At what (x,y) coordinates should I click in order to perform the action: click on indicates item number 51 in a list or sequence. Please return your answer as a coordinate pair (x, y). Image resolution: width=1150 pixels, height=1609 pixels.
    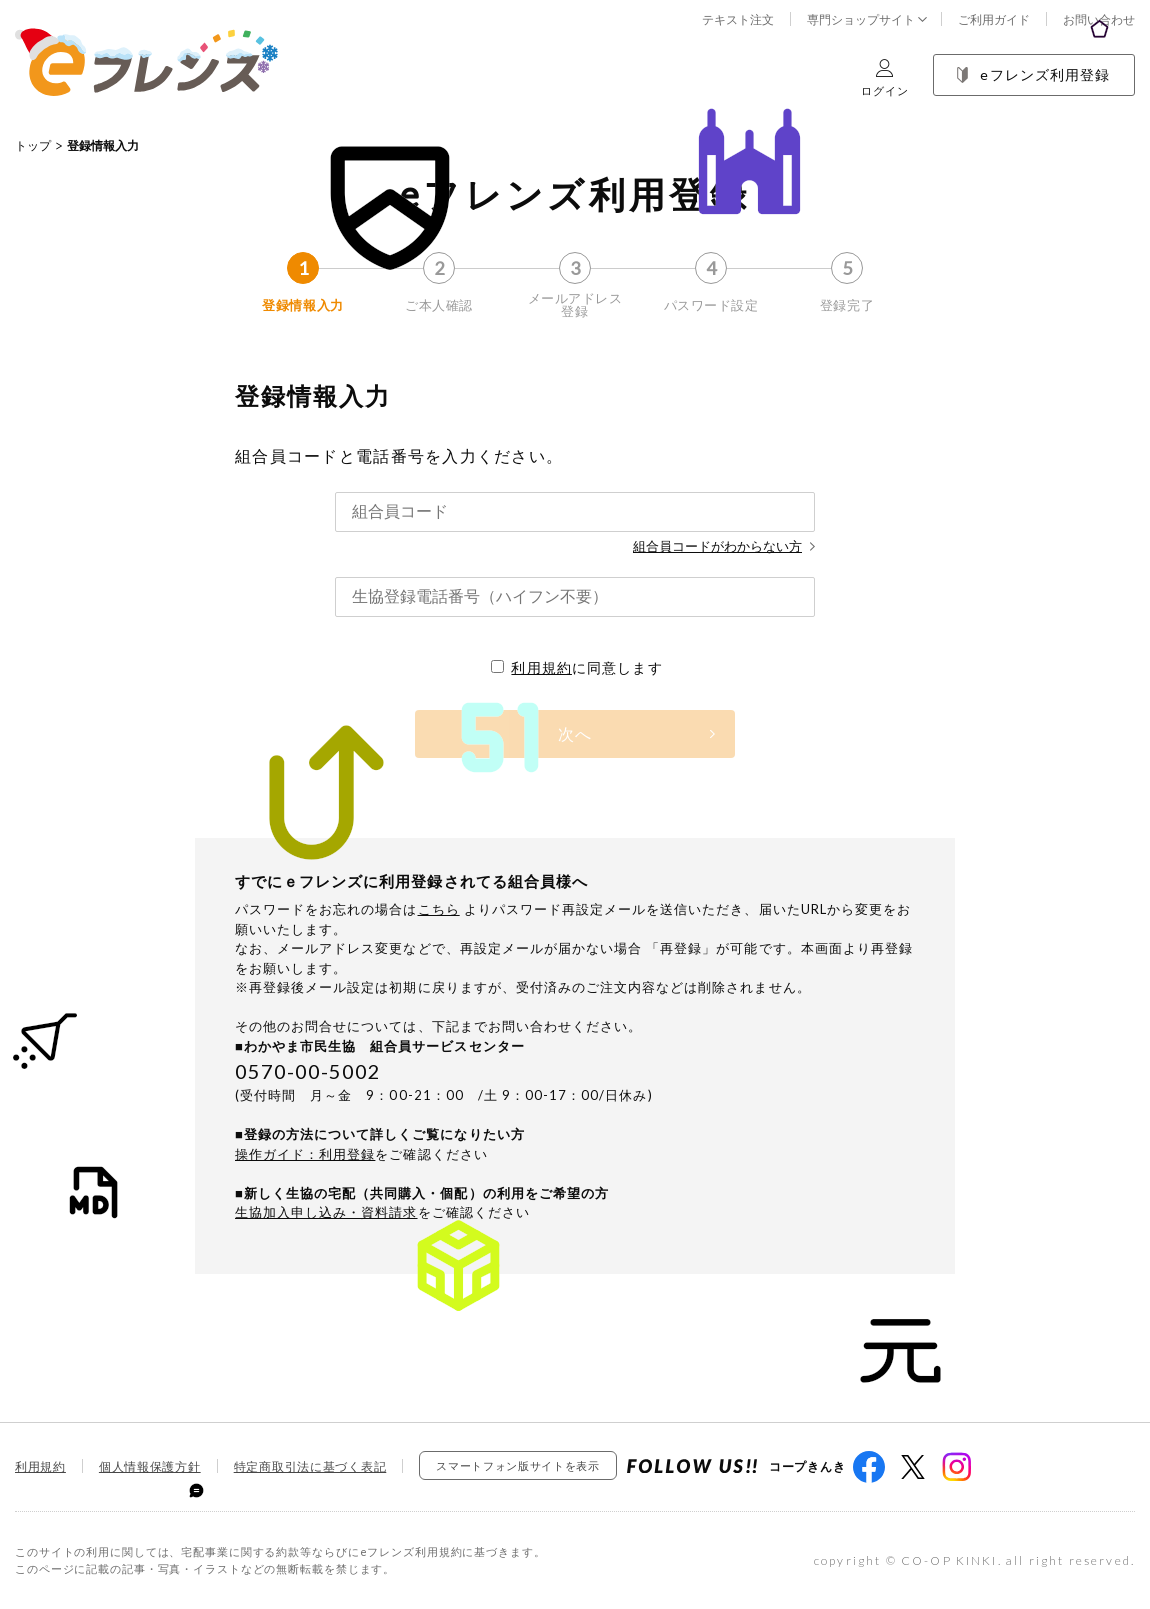
    Looking at the image, I should click on (503, 737).